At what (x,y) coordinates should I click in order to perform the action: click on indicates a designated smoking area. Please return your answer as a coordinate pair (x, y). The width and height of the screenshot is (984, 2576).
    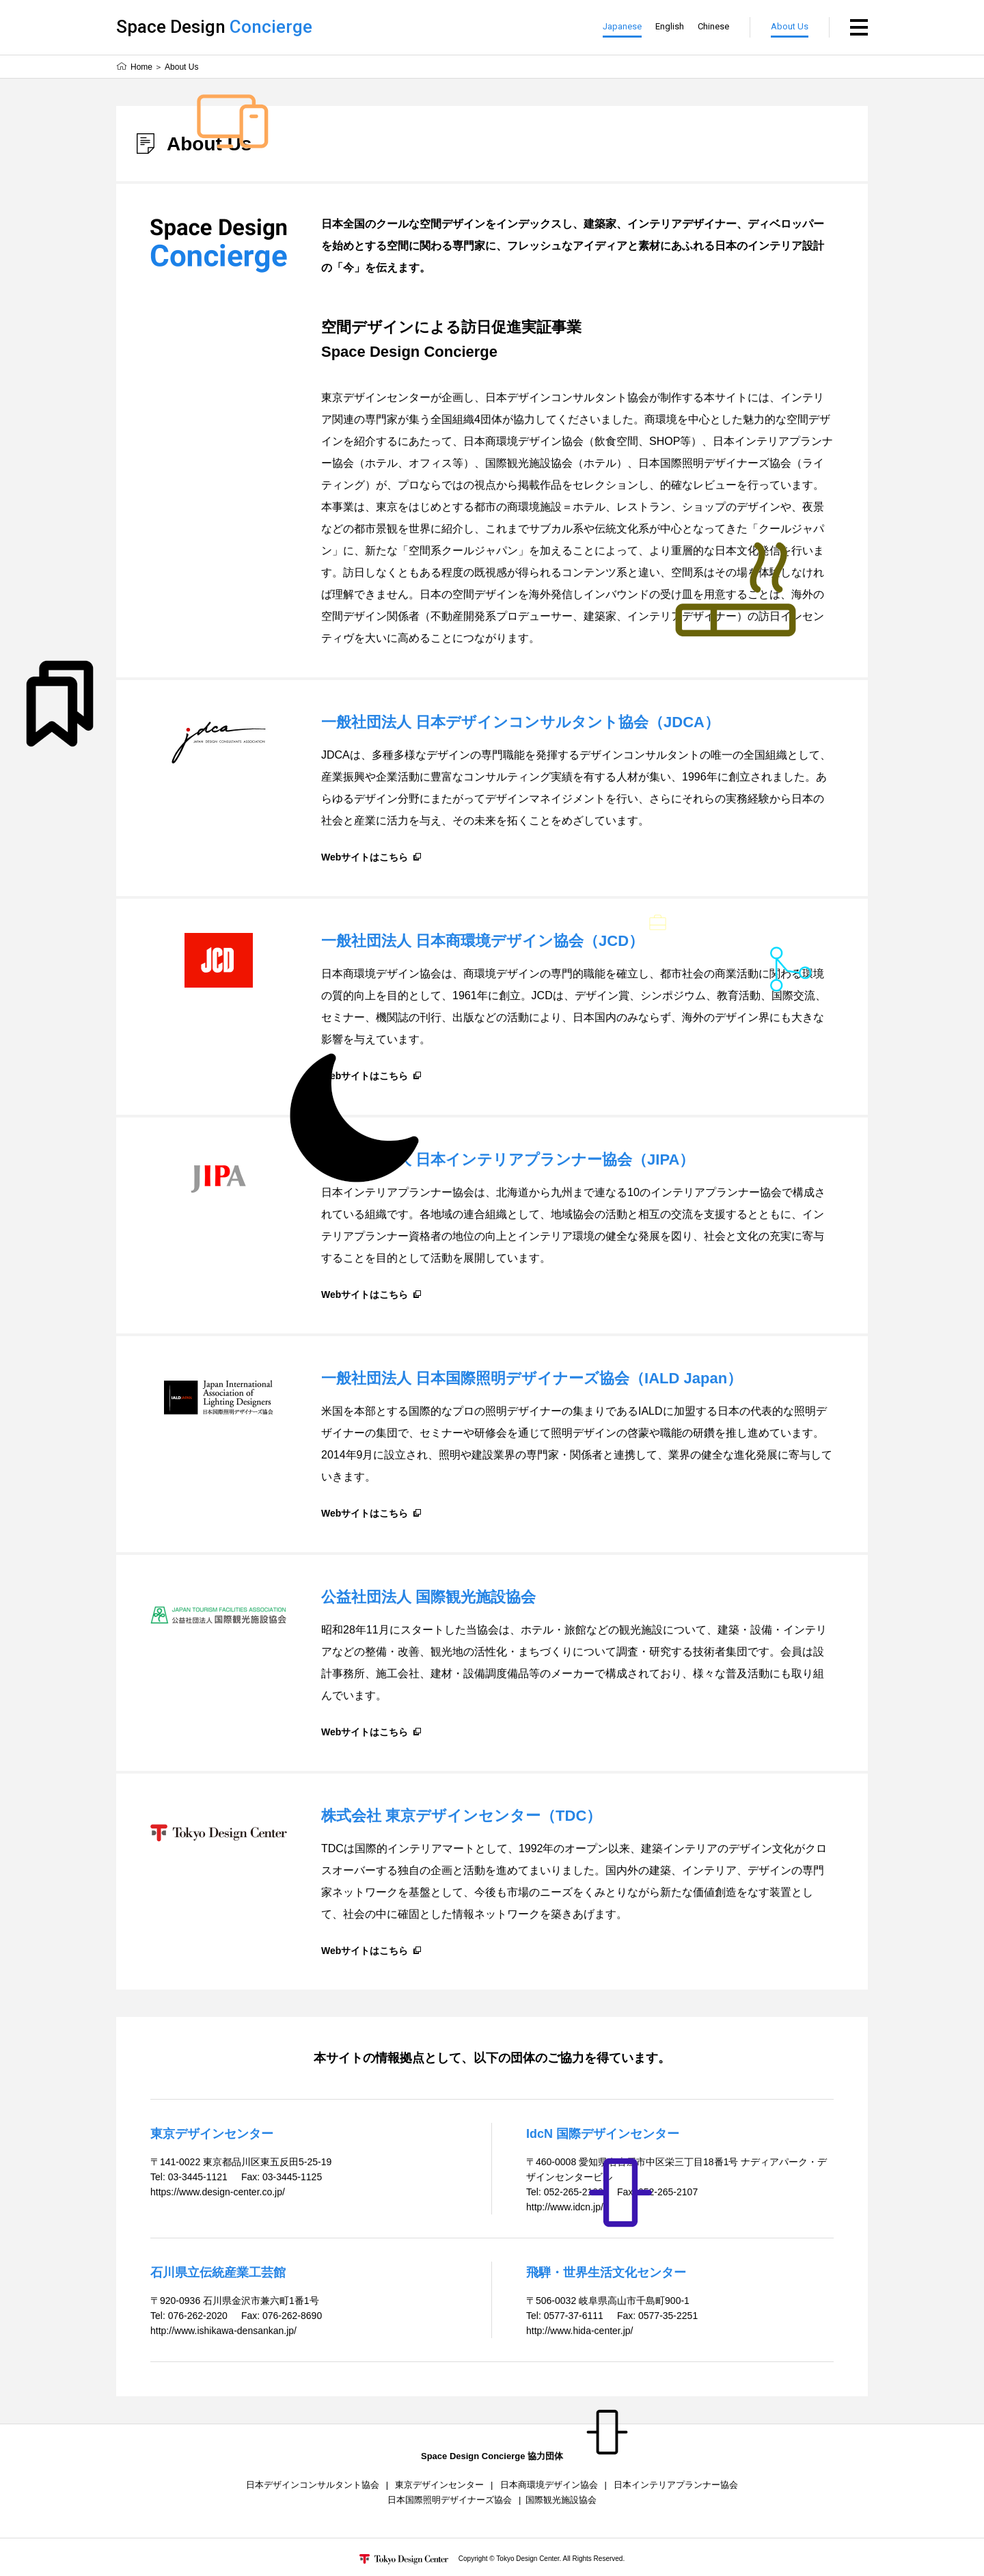
    Looking at the image, I should click on (735, 602).